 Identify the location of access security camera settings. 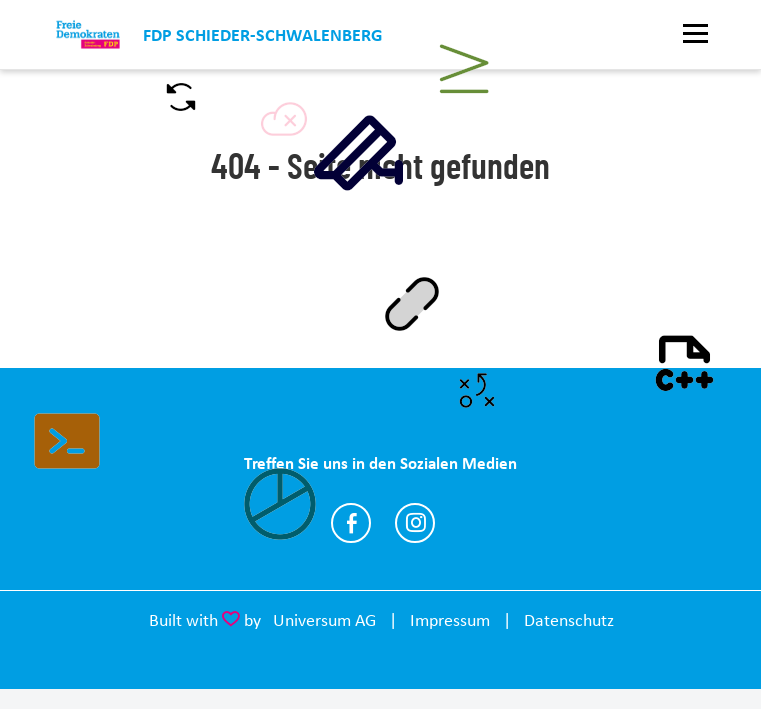
(358, 158).